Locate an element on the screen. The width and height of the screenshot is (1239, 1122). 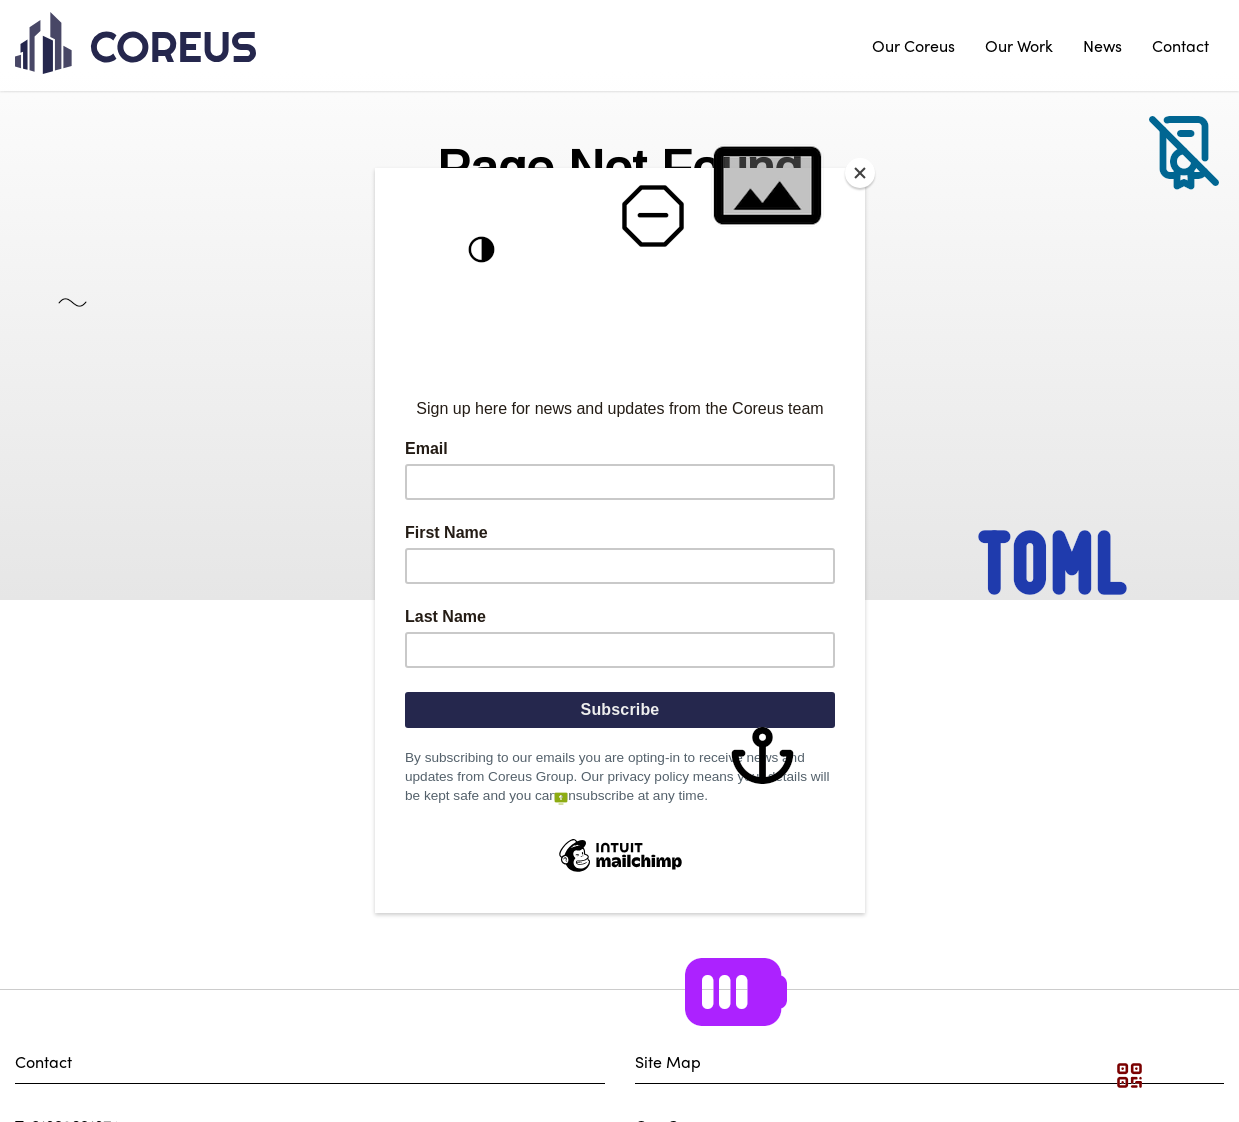
upload file to display or screen is located at coordinates (561, 798).